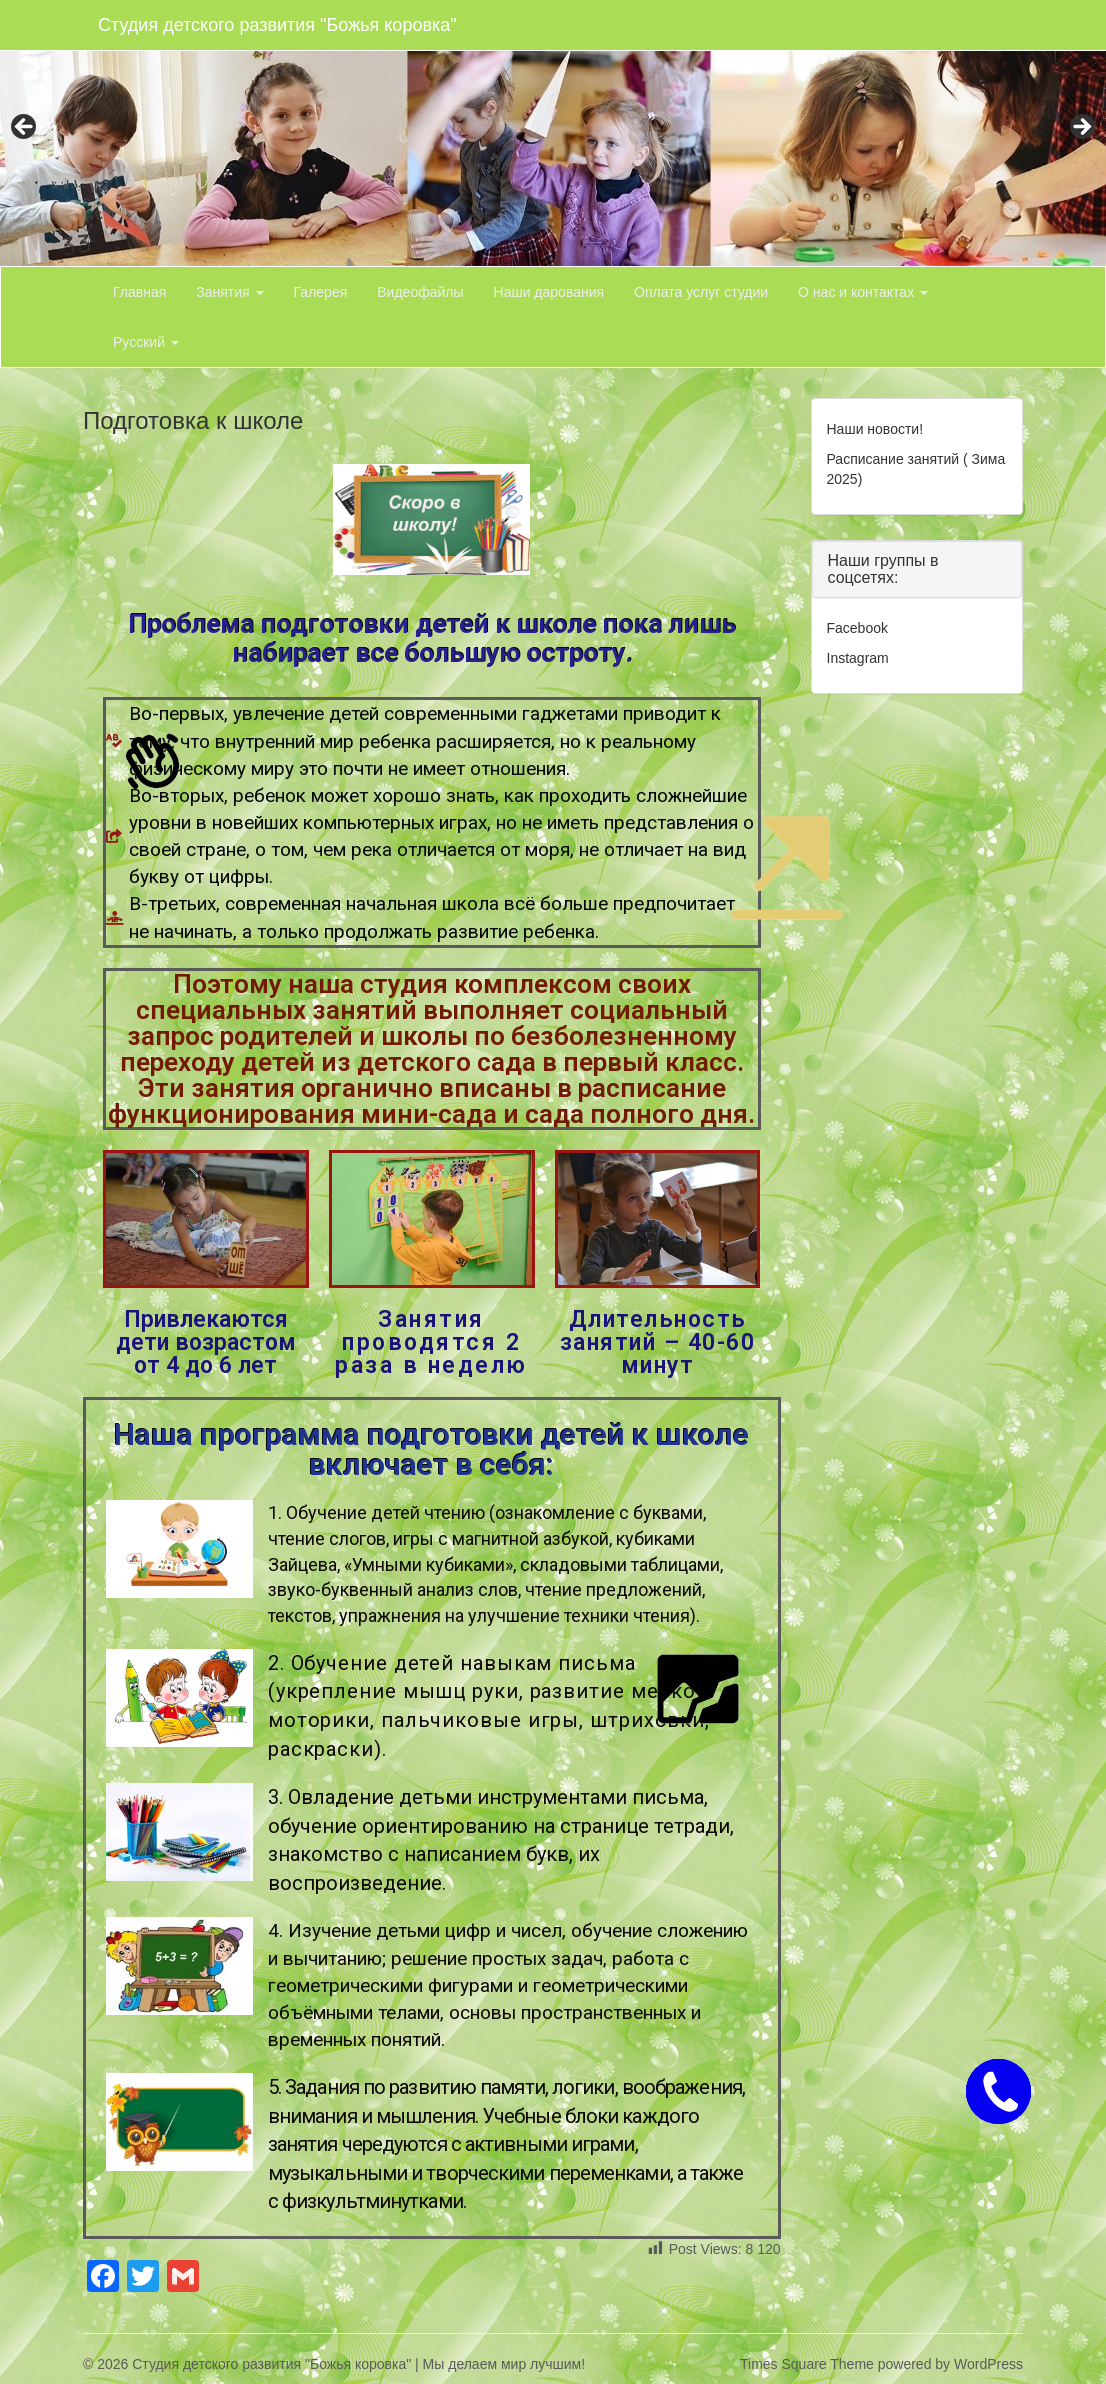  Describe the element at coordinates (698, 1689) in the screenshot. I see `indicates a broken or corrupted image file` at that location.